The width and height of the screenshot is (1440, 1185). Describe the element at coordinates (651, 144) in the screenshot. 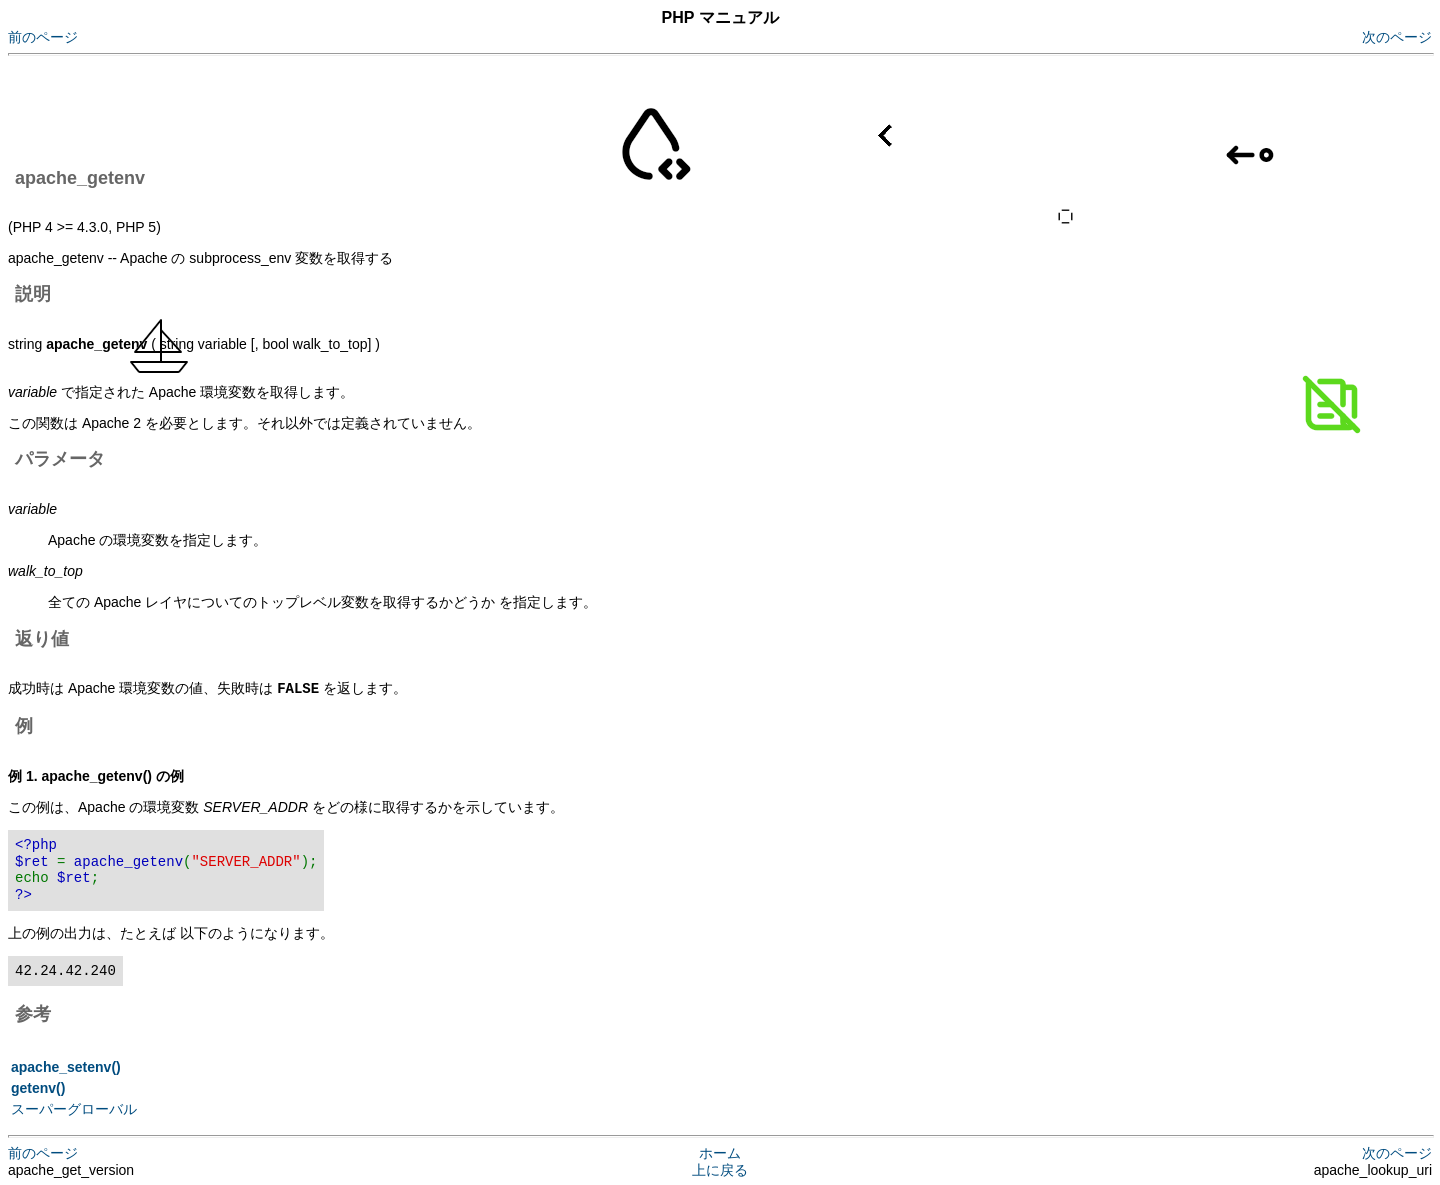

I see `access code-based liquid or fluid simulations` at that location.